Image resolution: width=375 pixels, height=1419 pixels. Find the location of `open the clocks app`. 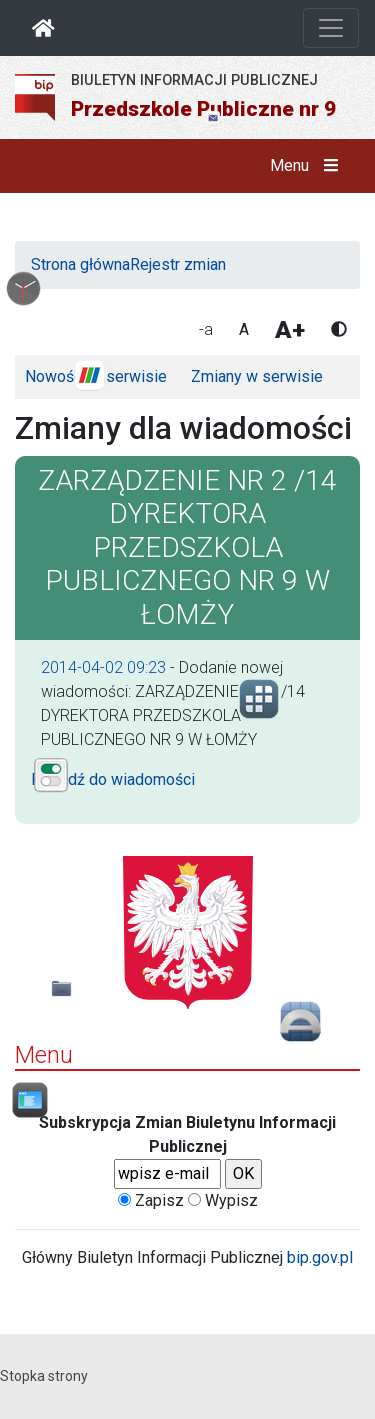

open the clocks app is located at coordinates (23, 288).